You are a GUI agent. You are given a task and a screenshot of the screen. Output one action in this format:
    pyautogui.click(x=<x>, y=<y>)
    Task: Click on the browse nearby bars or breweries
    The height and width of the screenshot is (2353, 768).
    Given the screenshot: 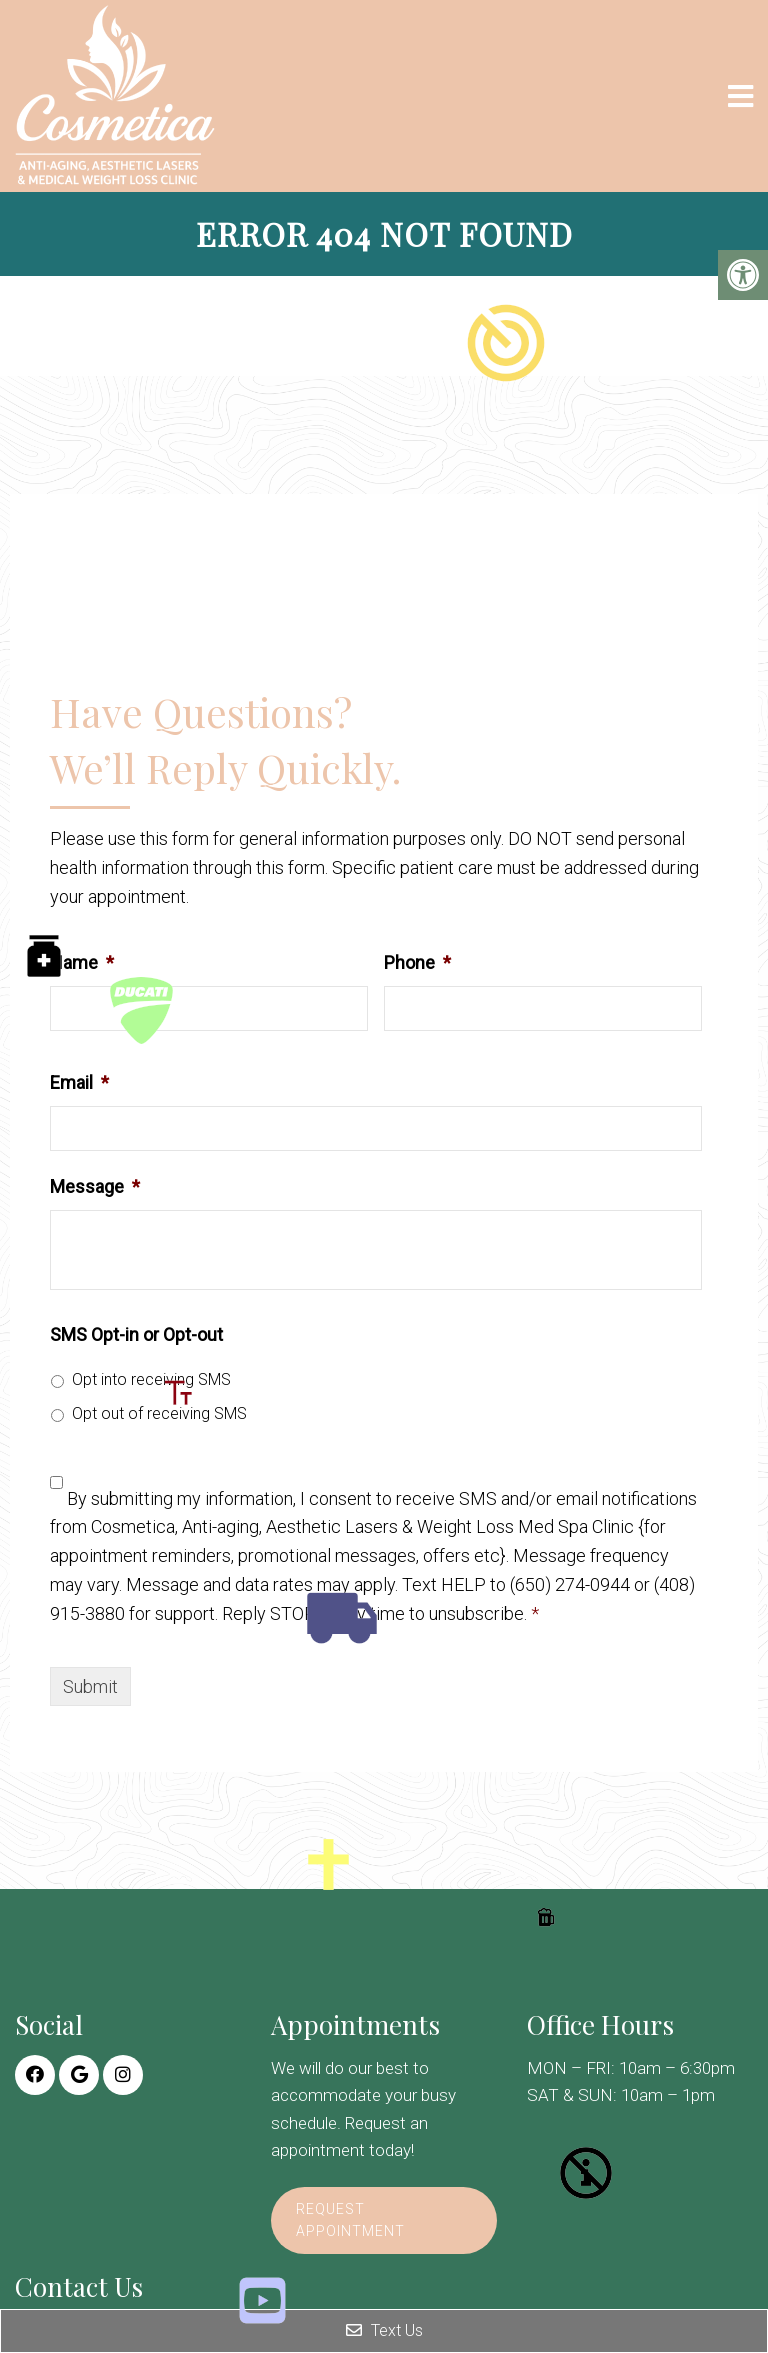 What is the action you would take?
    pyautogui.click(x=546, y=1917)
    